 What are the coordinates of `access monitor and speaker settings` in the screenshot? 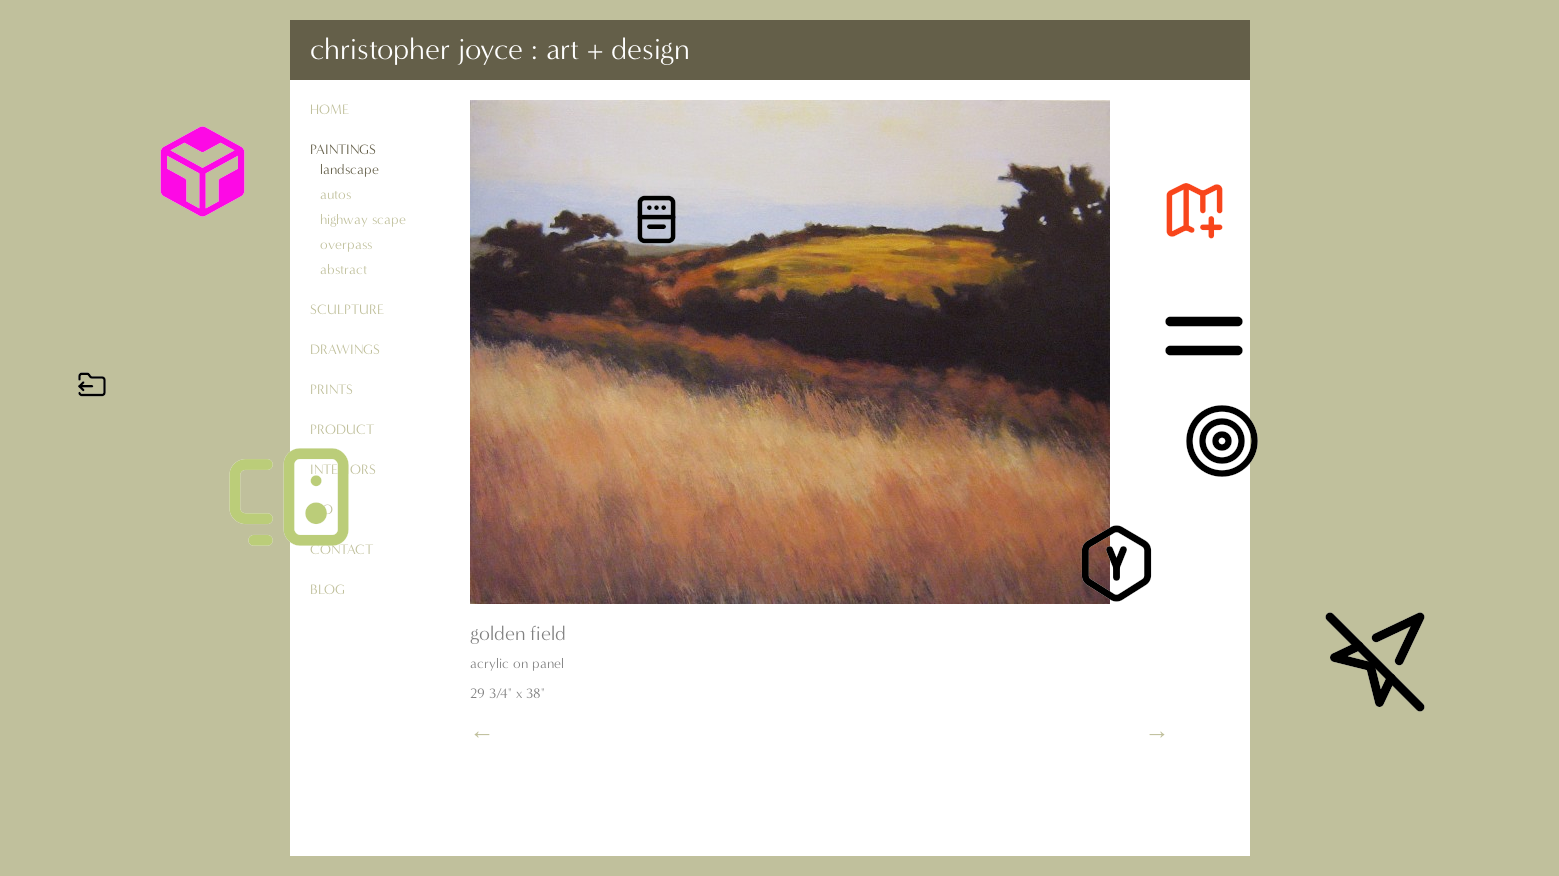 It's located at (289, 497).